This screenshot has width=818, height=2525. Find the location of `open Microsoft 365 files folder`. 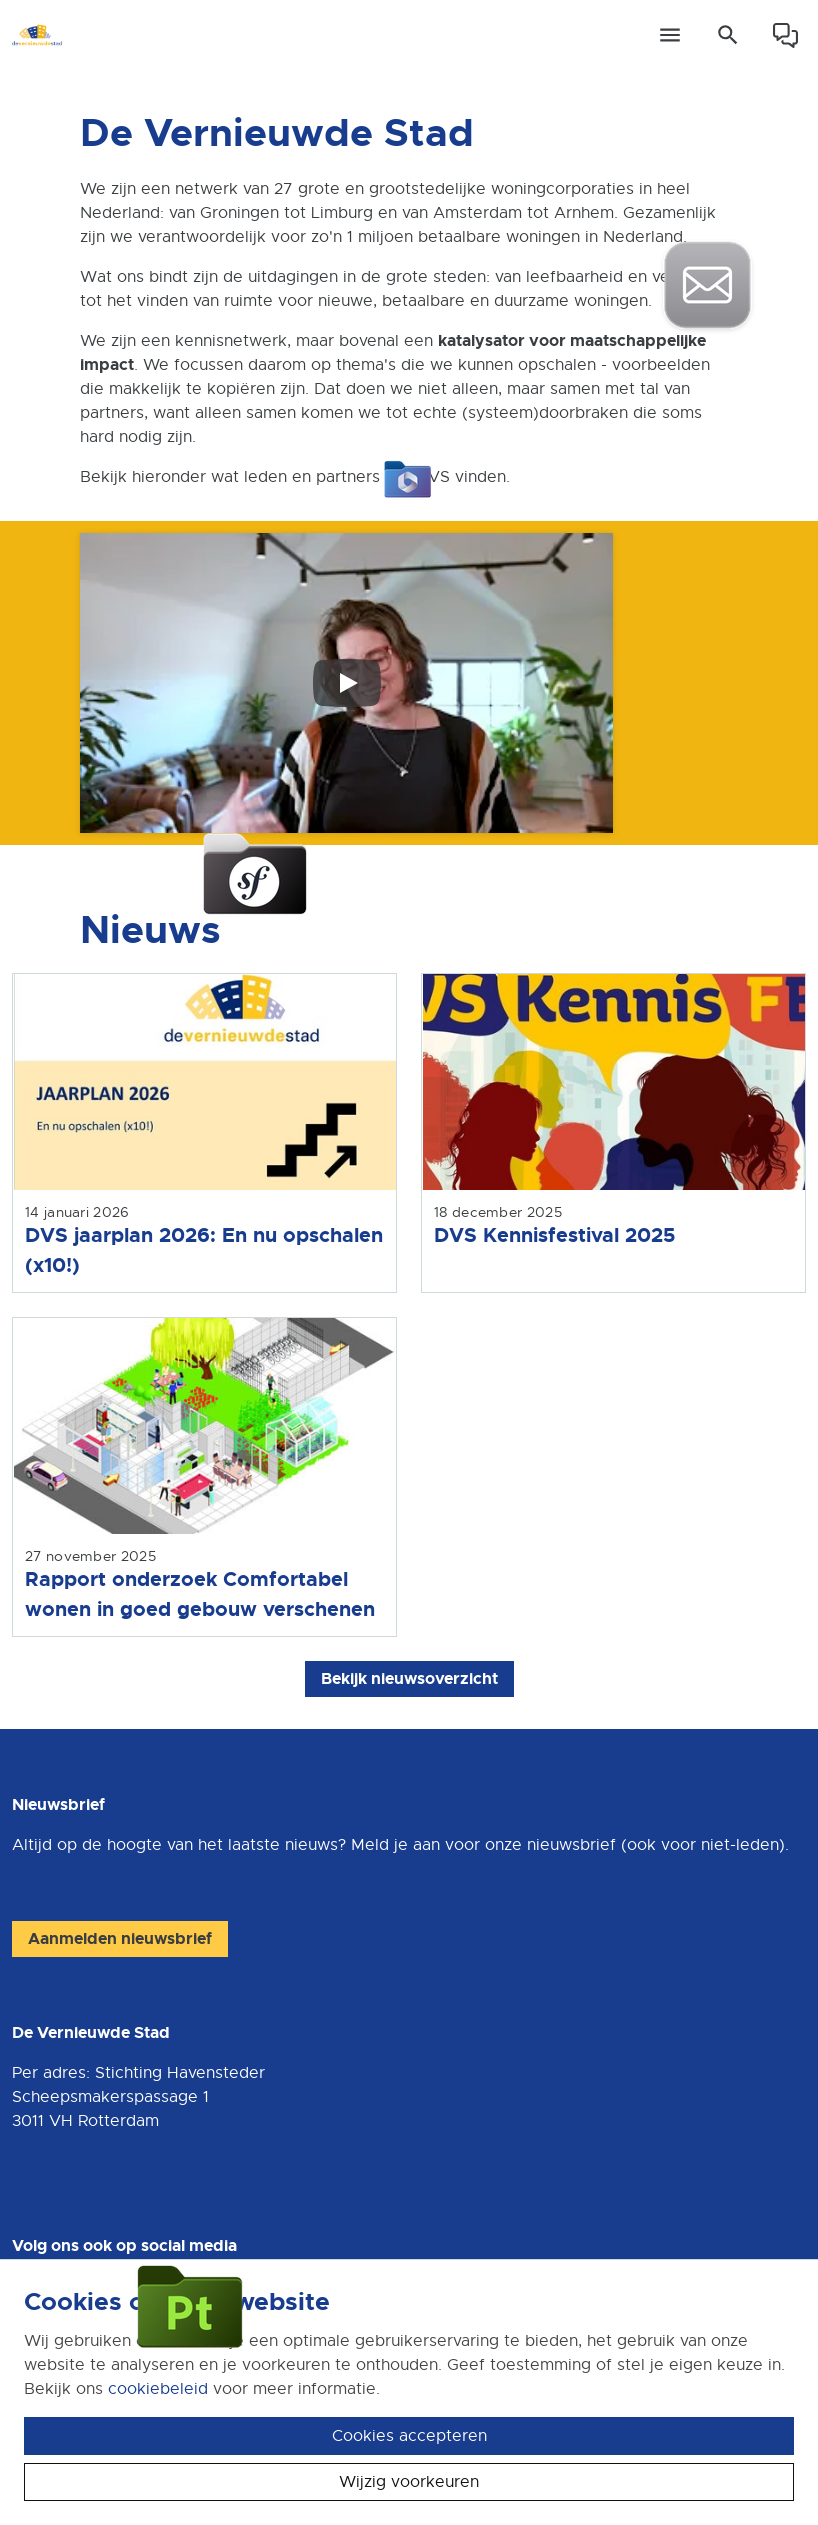

open Microsoft 365 files folder is located at coordinates (407, 480).